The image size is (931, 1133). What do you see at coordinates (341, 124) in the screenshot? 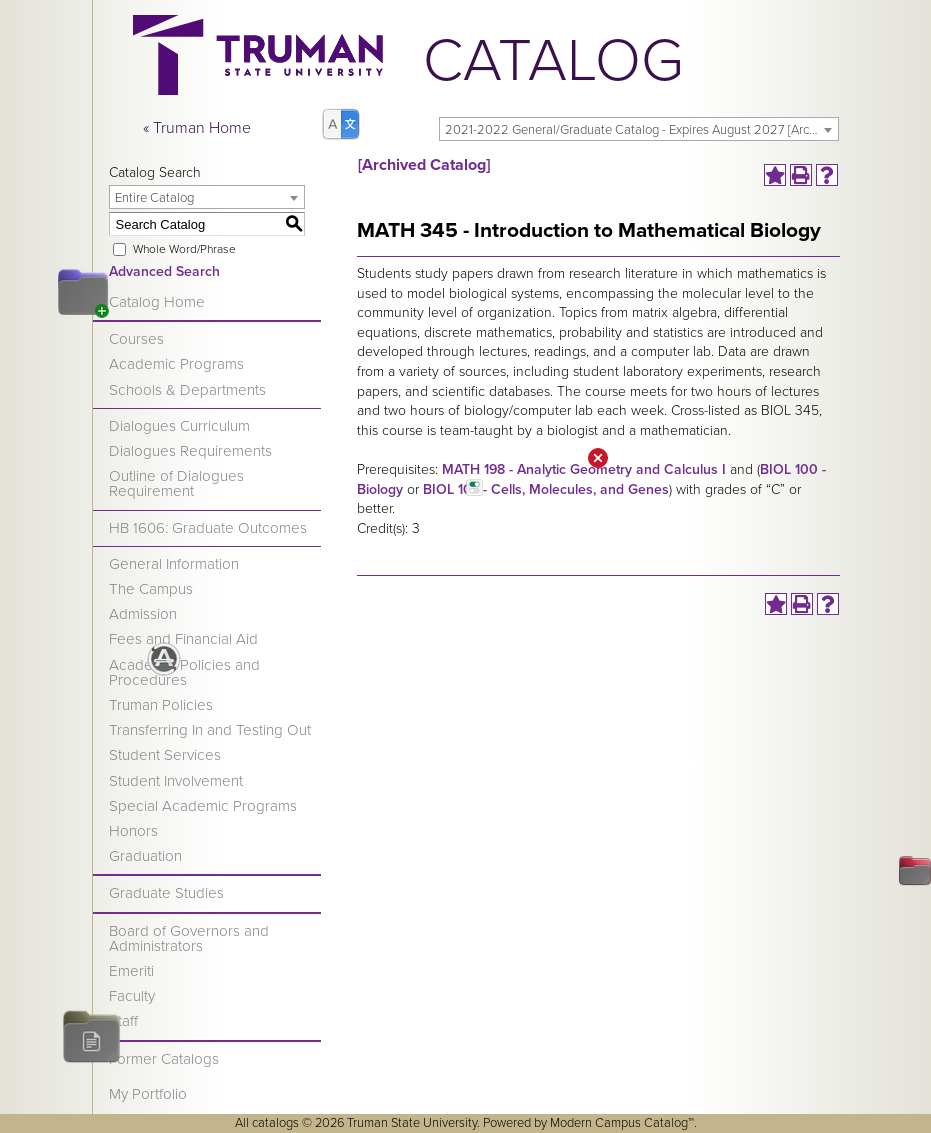
I see `access language and region settings` at bounding box center [341, 124].